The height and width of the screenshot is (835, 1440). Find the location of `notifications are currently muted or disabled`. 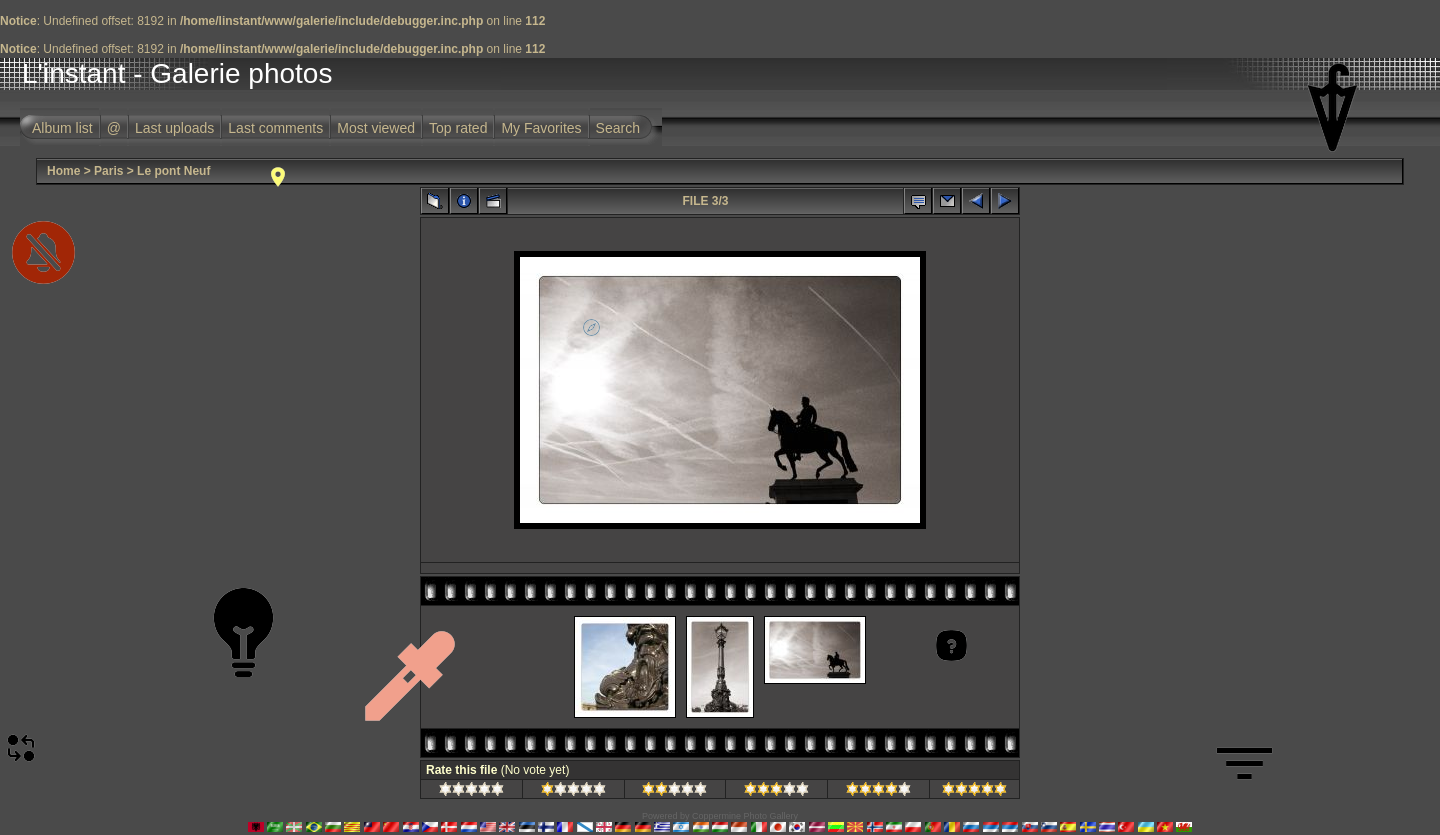

notifications are currently muted or disabled is located at coordinates (43, 252).